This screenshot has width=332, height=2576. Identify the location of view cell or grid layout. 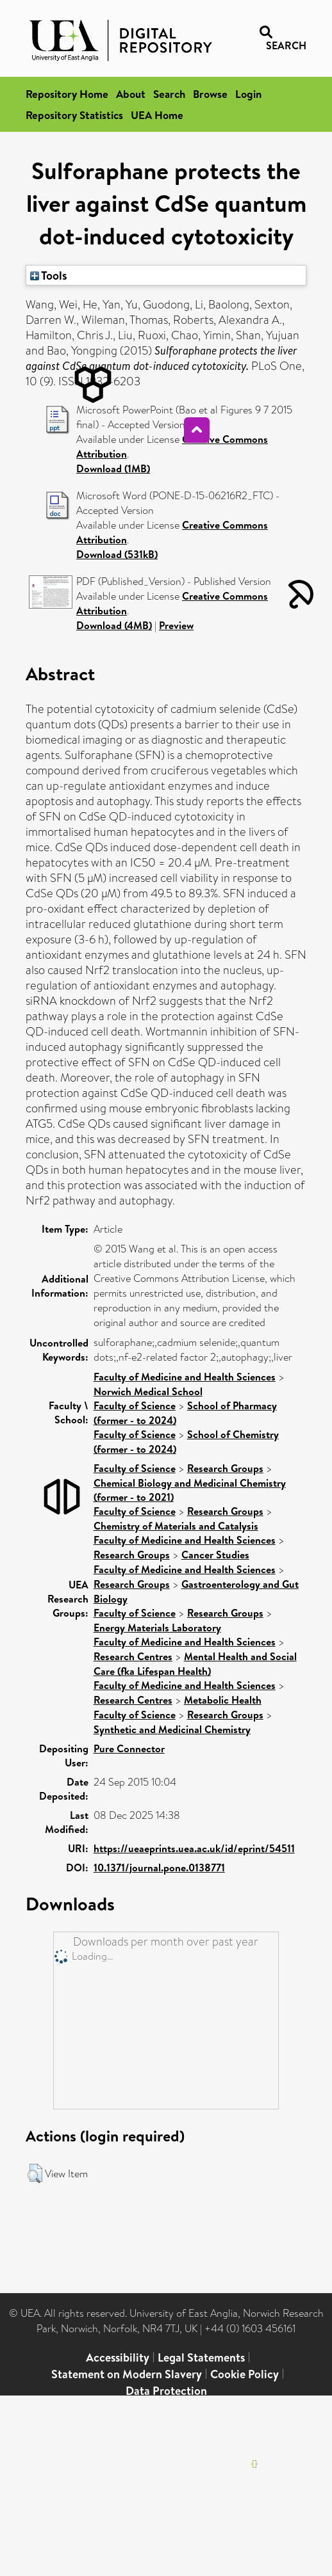
(93, 385).